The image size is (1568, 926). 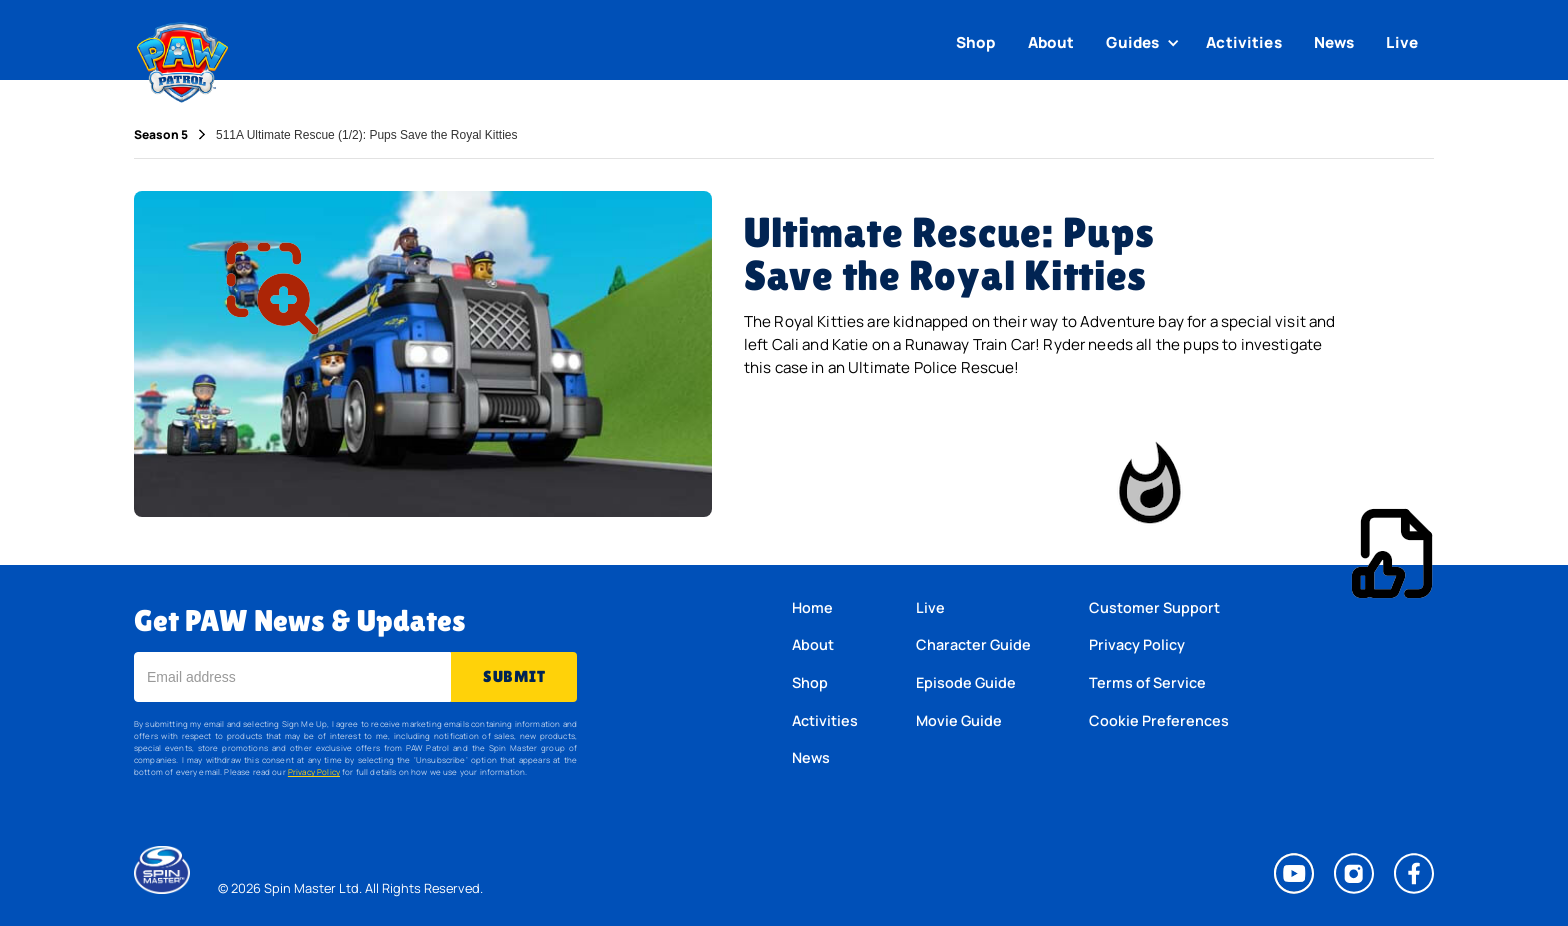 I want to click on like or approve a document, so click(x=1396, y=553).